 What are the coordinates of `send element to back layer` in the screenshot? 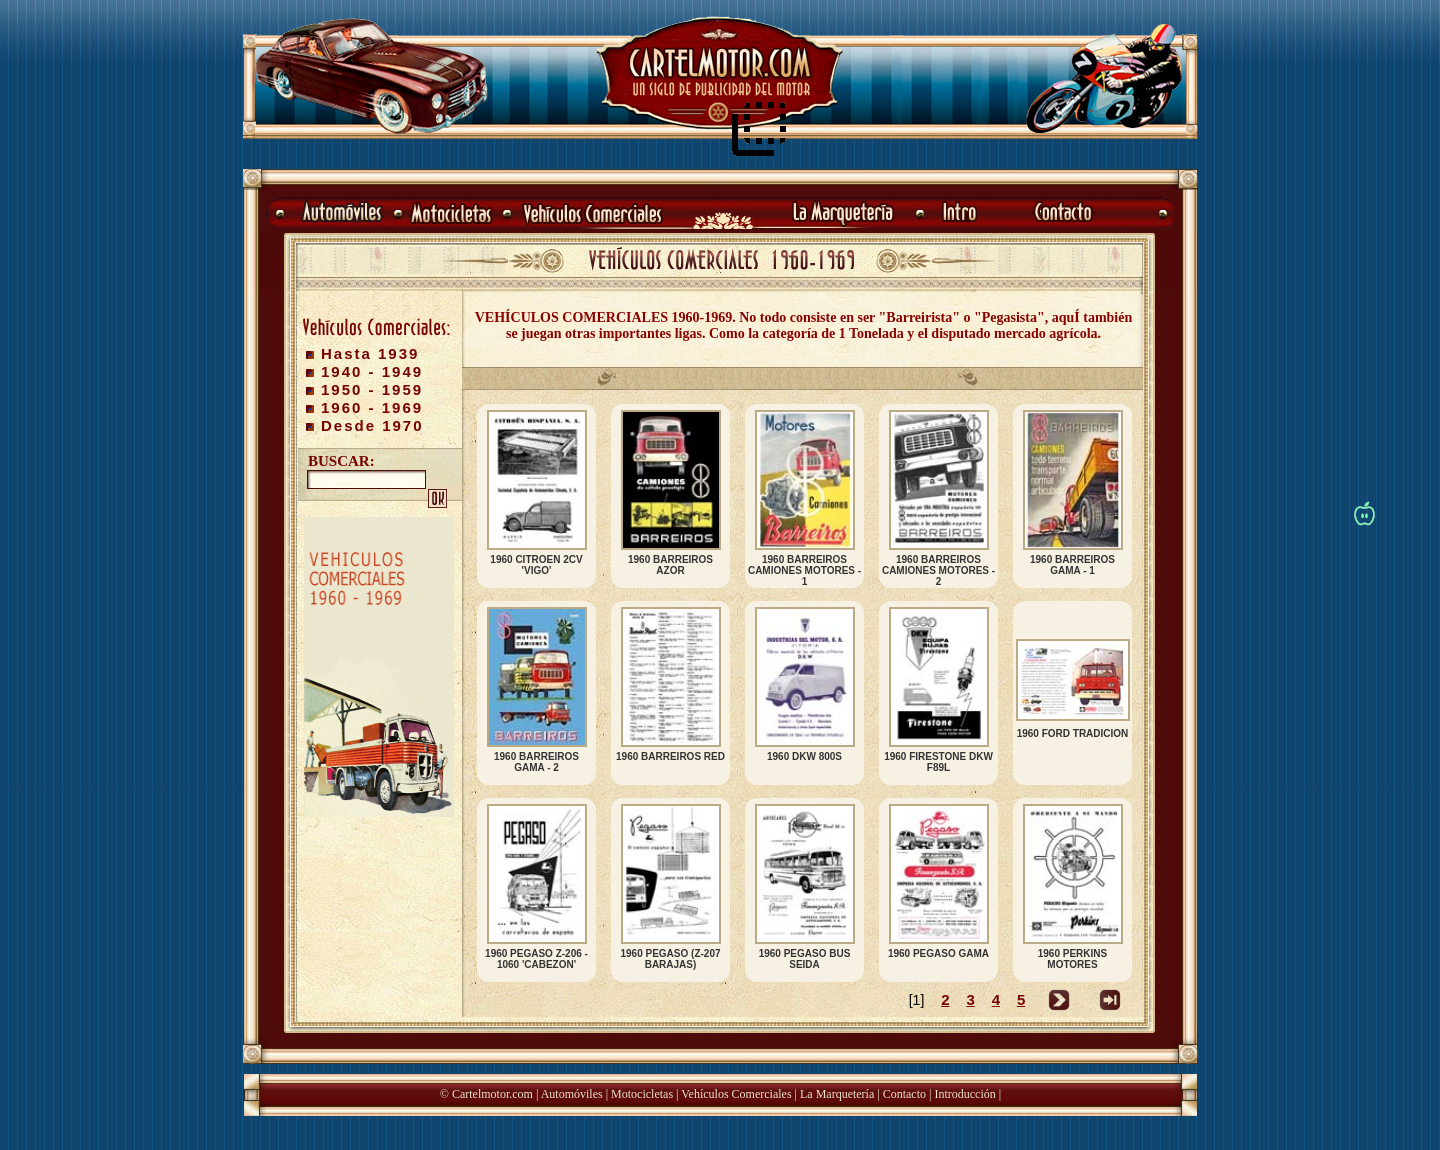 It's located at (759, 129).